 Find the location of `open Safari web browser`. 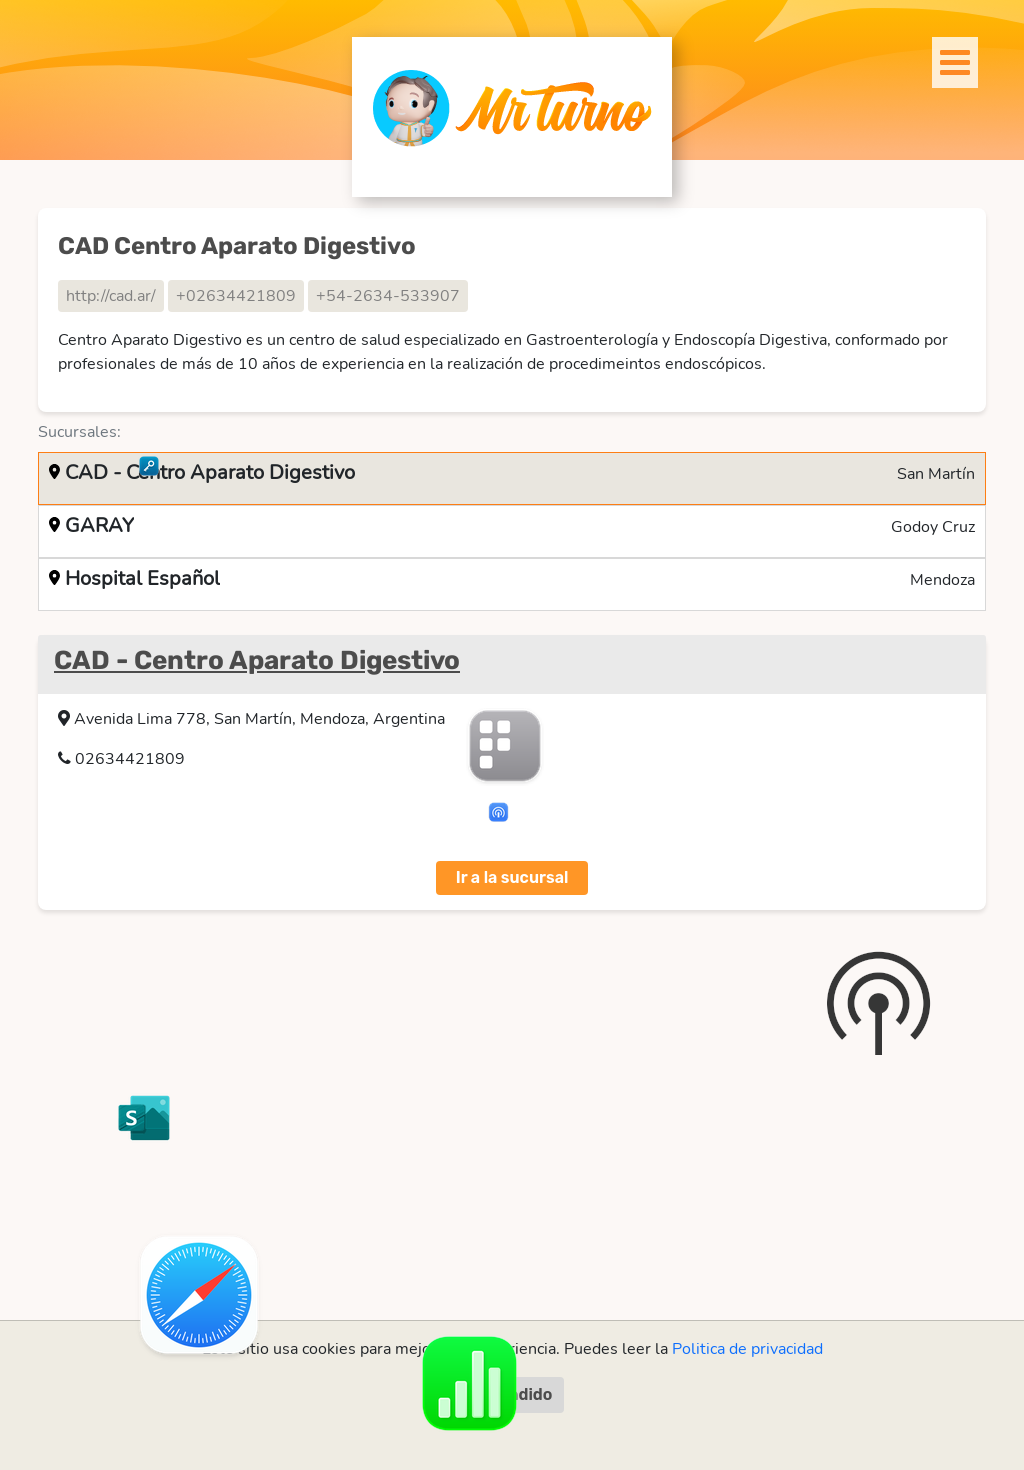

open Safari web browser is located at coordinates (199, 1295).